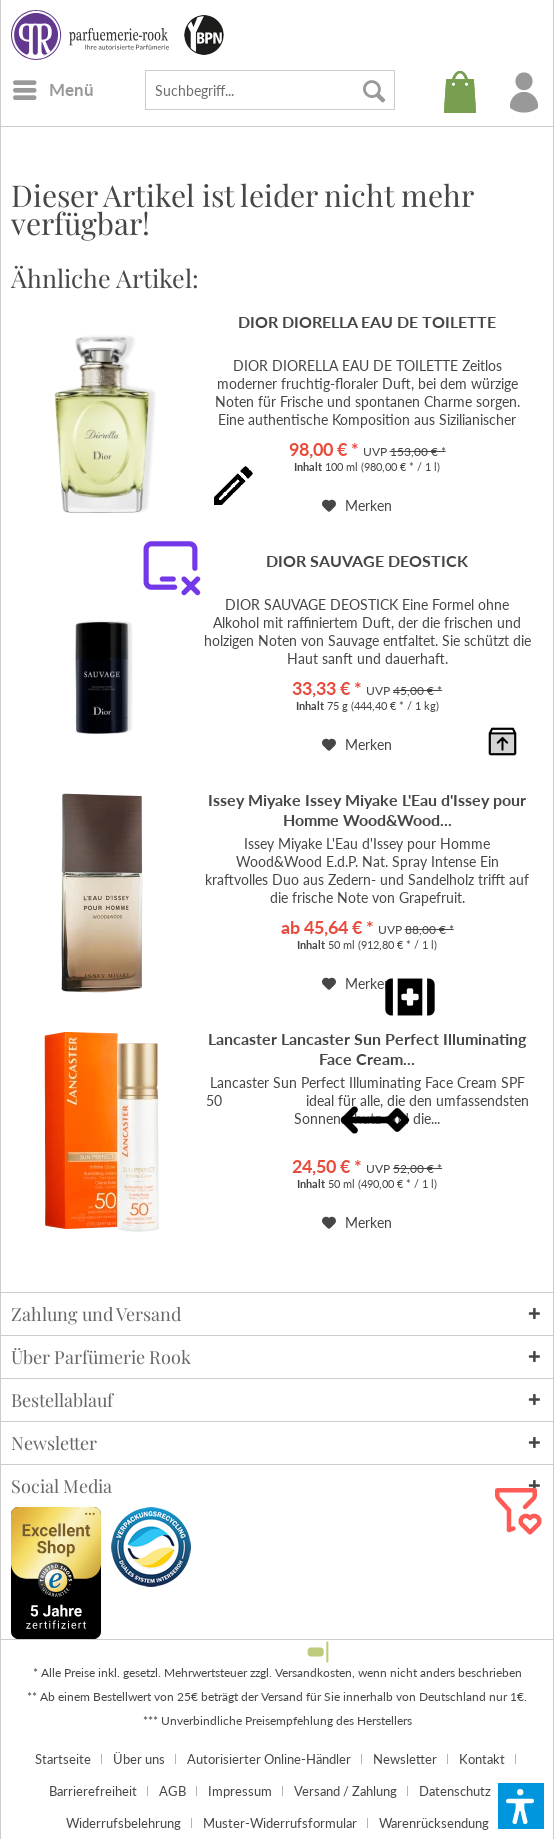 Image resolution: width=554 pixels, height=1839 pixels. What do you see at coordinates (170, 565) in the screenshot?
I see `disconnect or remove iPad from horizontal display` at bounding box center [170, 565].